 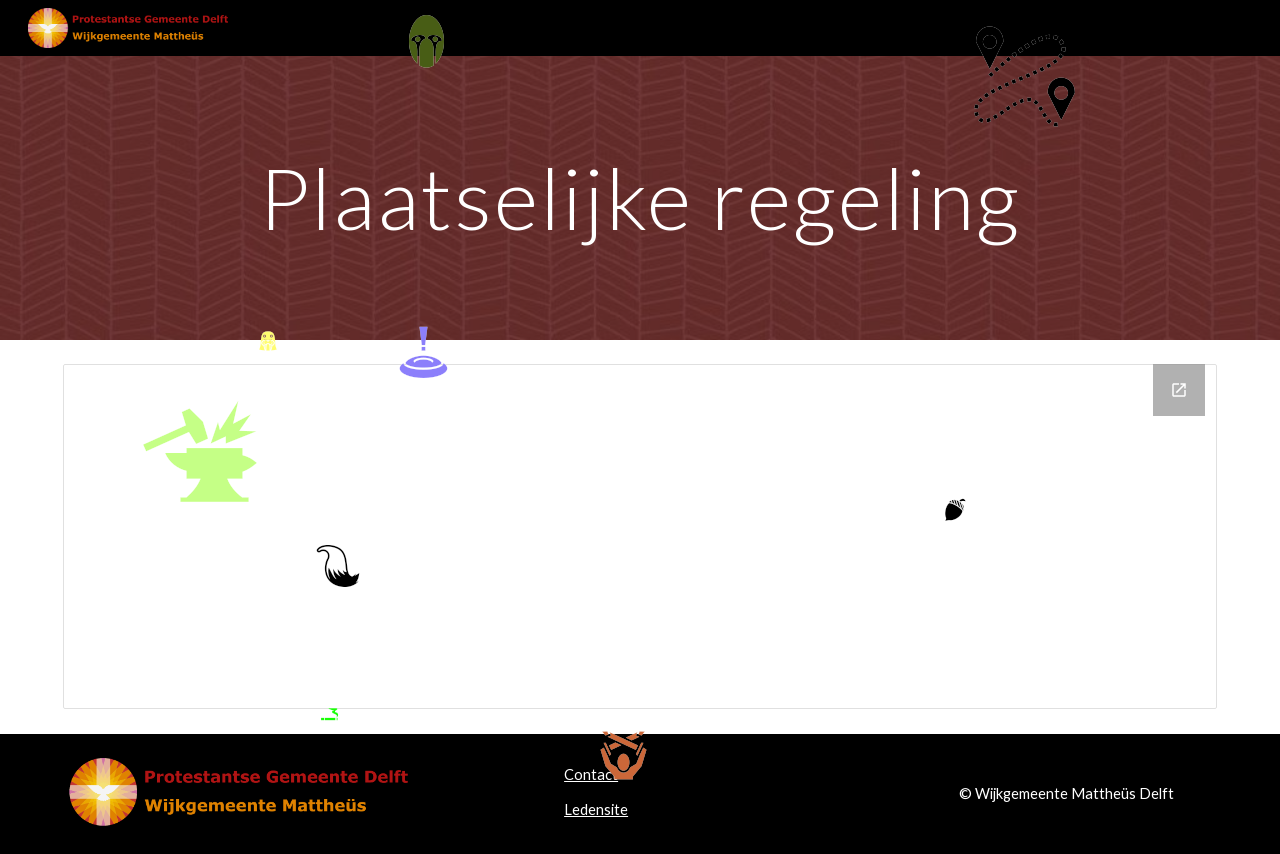 What do you see at coordinates (423, 352) in the screenshot?
I see `indicates a hazard or dangerous area in gameplay` at bounding box center [423, 352].